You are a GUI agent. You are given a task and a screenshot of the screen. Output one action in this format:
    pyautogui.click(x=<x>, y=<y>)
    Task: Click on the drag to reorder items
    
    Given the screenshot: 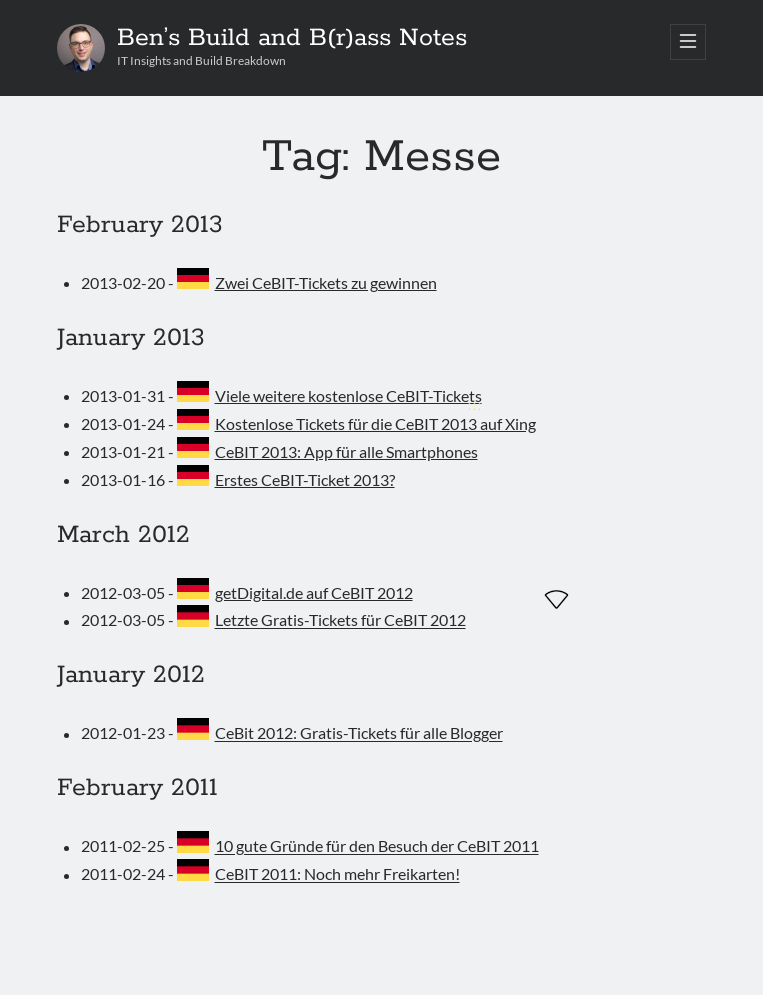 What is the action you would take?
    pyautogui.click(x=474, y=406)
    